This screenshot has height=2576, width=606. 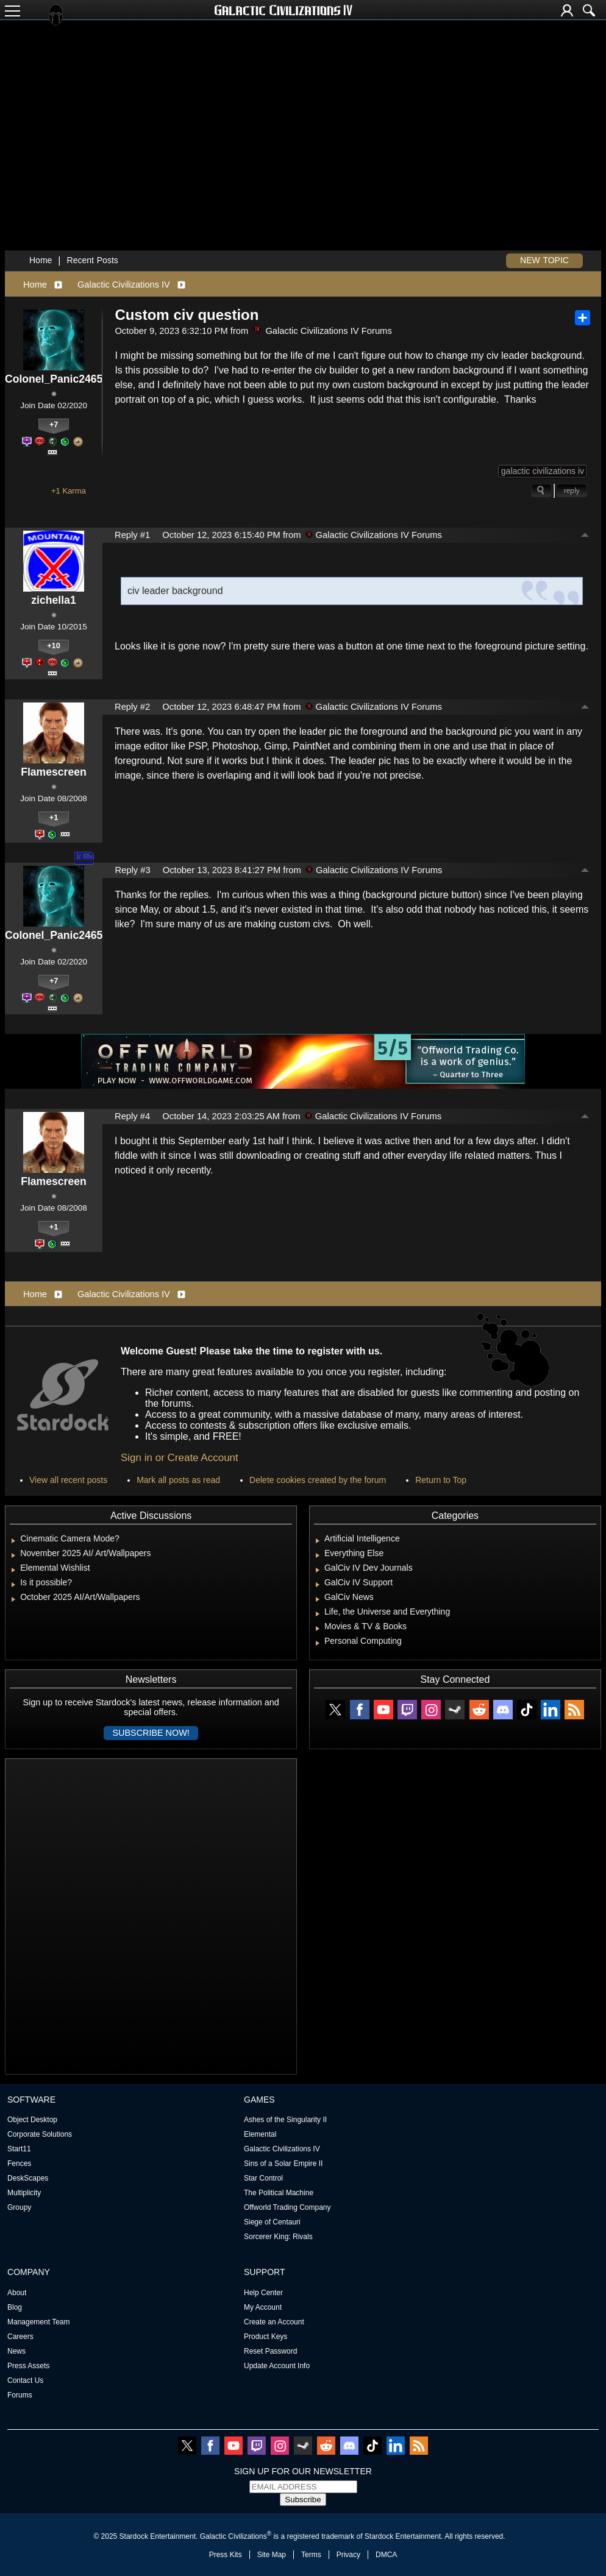 What do you see at coordinates (55, 15) in the screenshot?
I see `indicates sadness or crying emotion in game` at bounding box center [55, 15].